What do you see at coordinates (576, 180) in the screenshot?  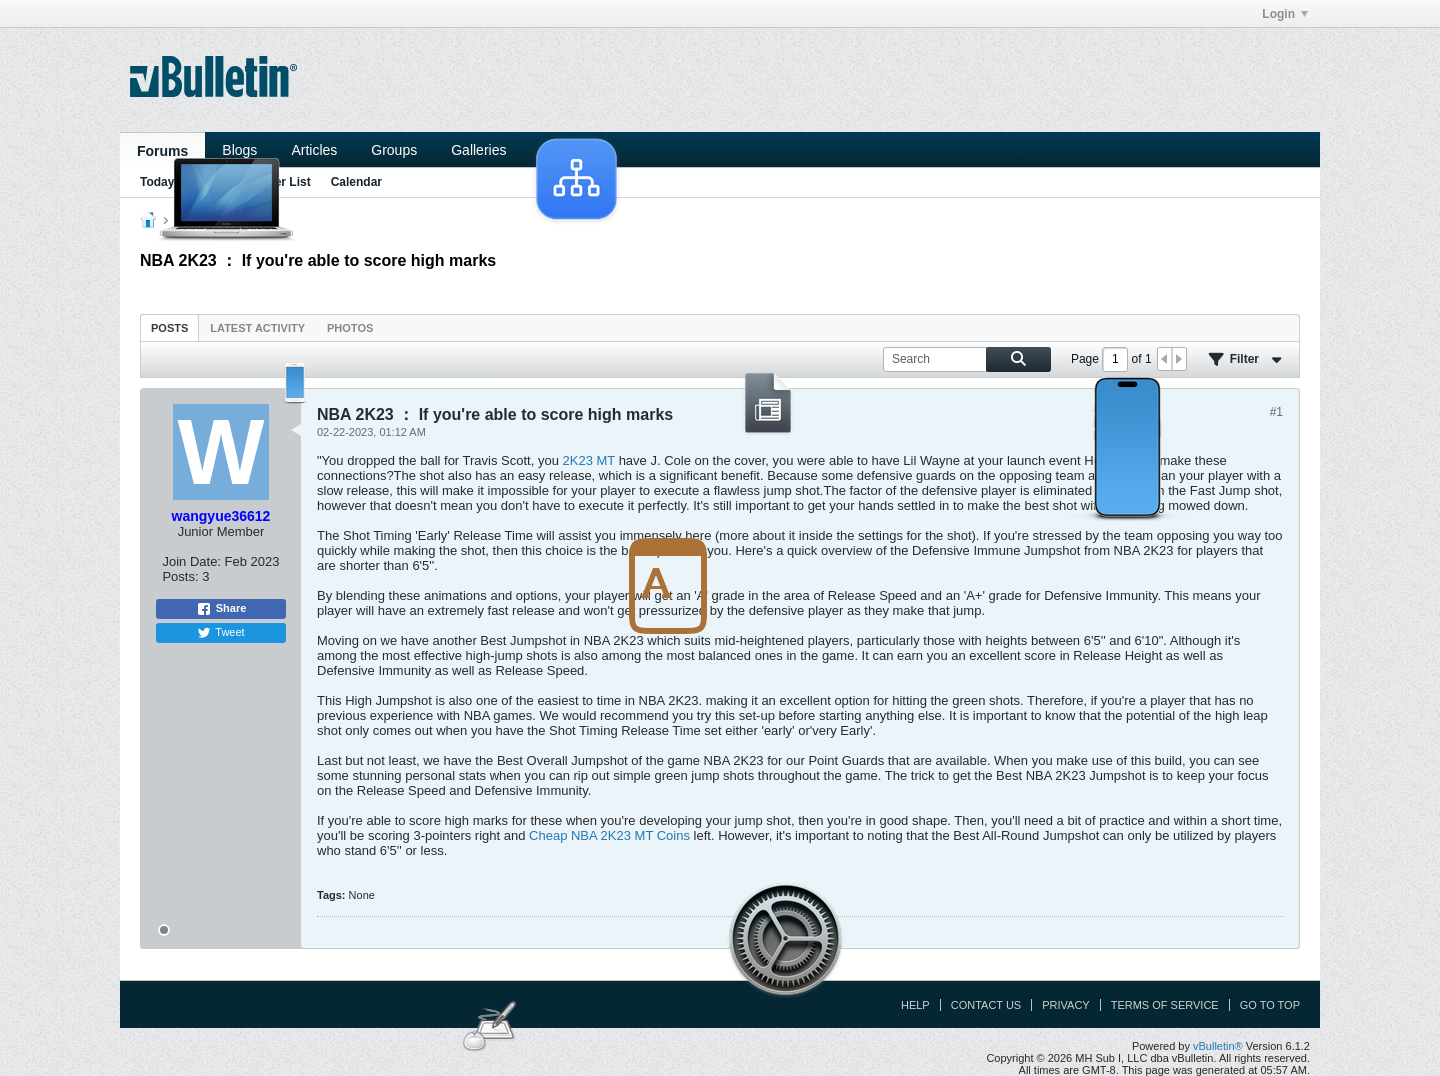 I see `access network connection settings` at bounding box center [576, 180].